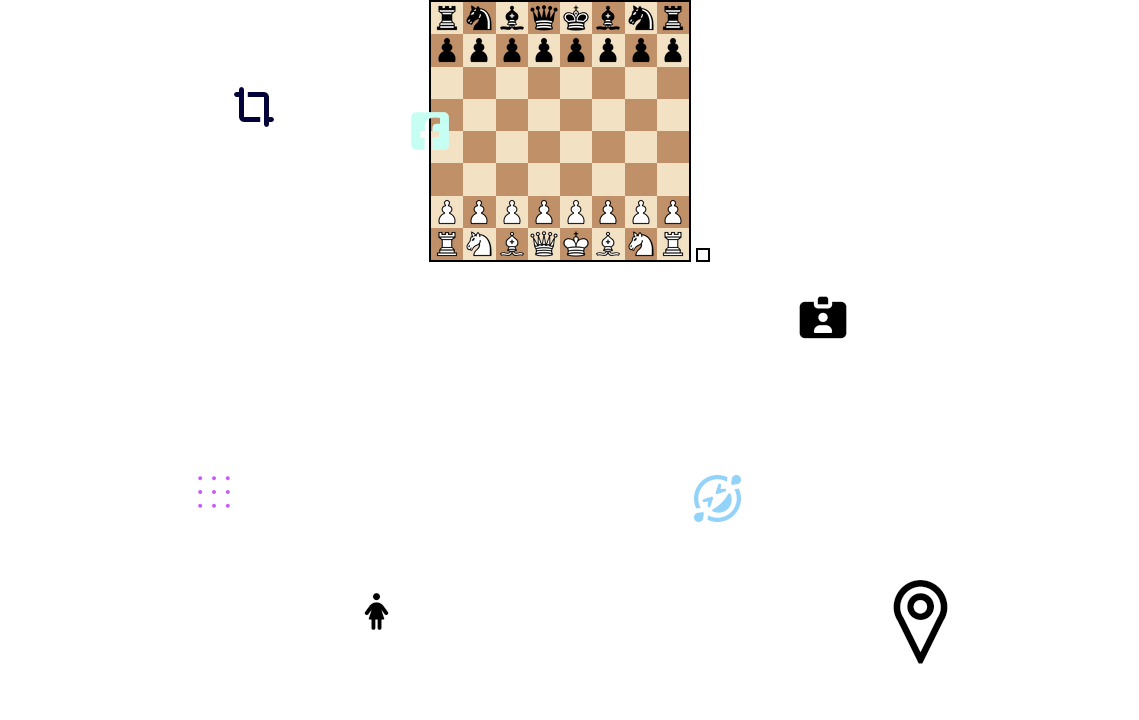  Describe the element at coordinates (254, 107) in the screenshot. I see `crop or trim an image` at that location.